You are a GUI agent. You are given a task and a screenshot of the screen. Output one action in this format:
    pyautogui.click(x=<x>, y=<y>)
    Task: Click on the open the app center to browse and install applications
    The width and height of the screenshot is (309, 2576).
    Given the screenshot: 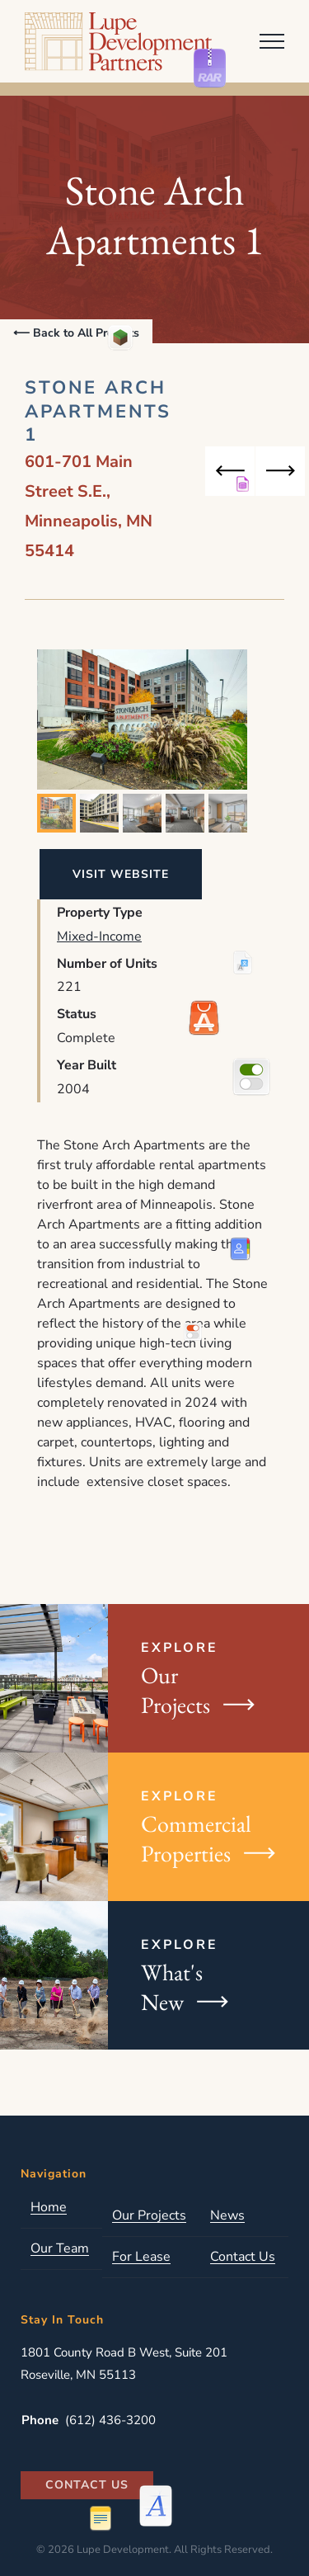 What is the action you would take?
    pyautogui.click(x=204, y=1017)
    